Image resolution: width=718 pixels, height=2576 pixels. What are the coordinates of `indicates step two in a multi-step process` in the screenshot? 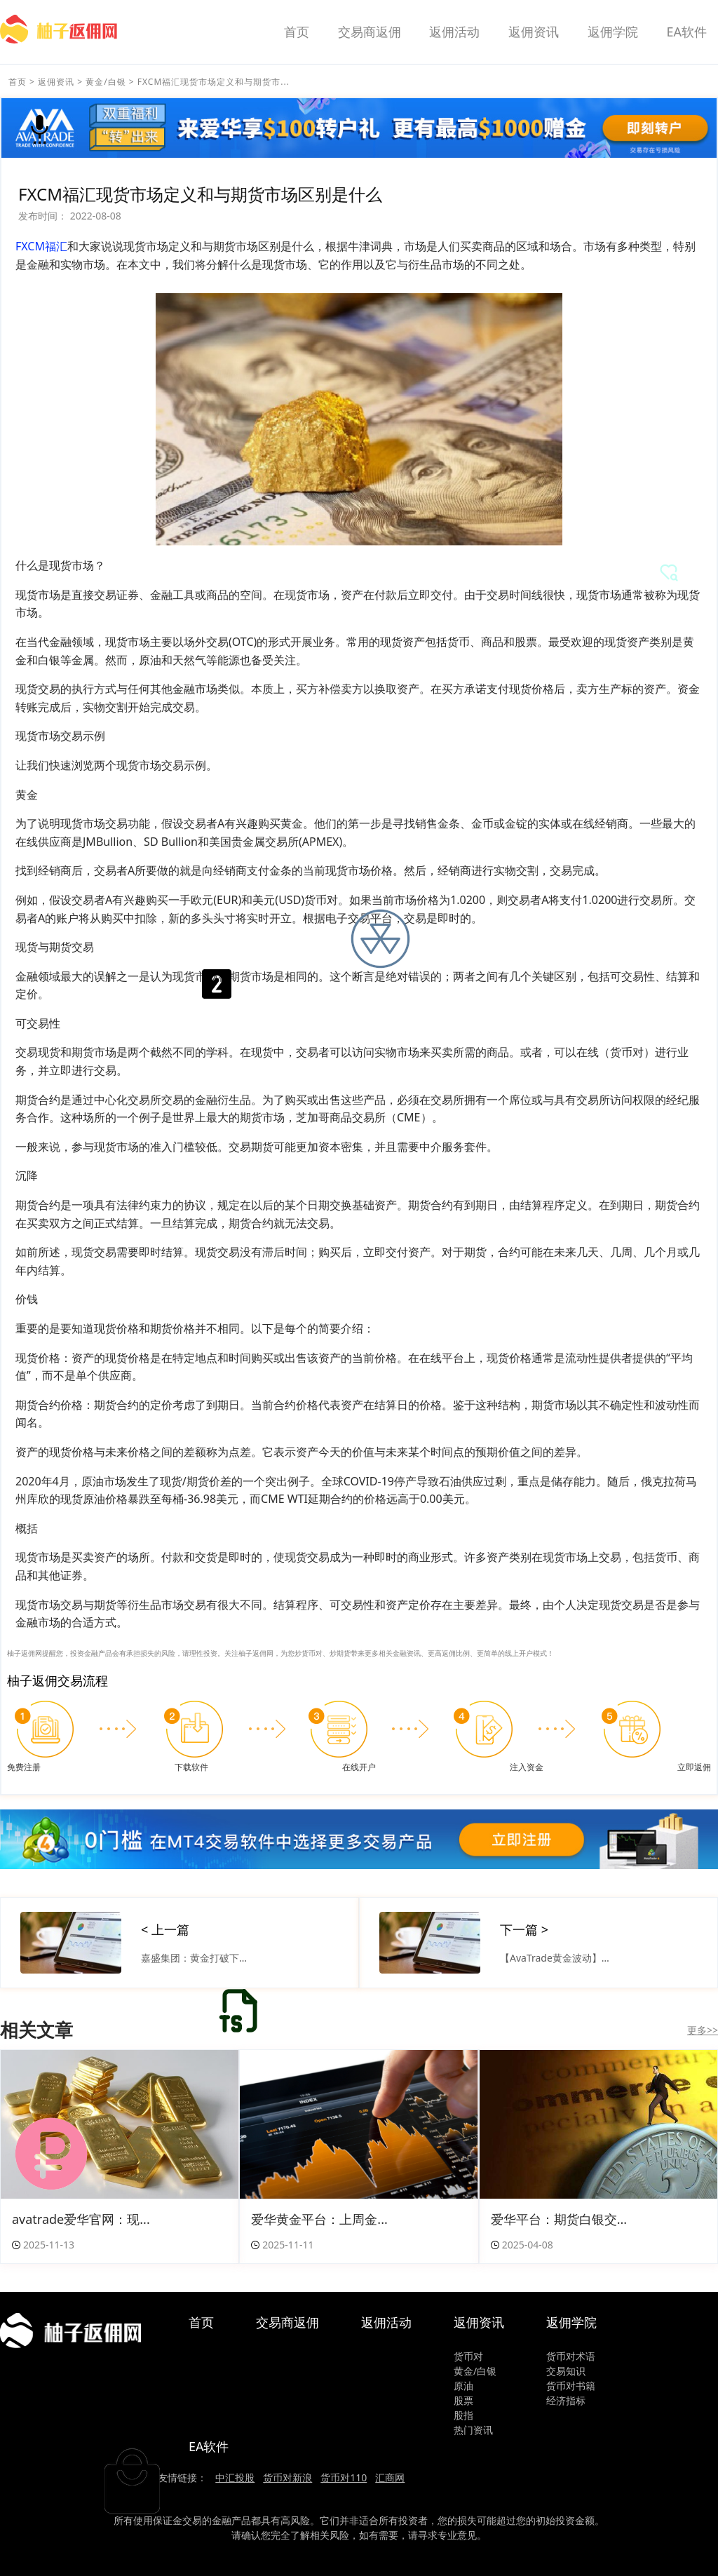 It's located at (217, 984).